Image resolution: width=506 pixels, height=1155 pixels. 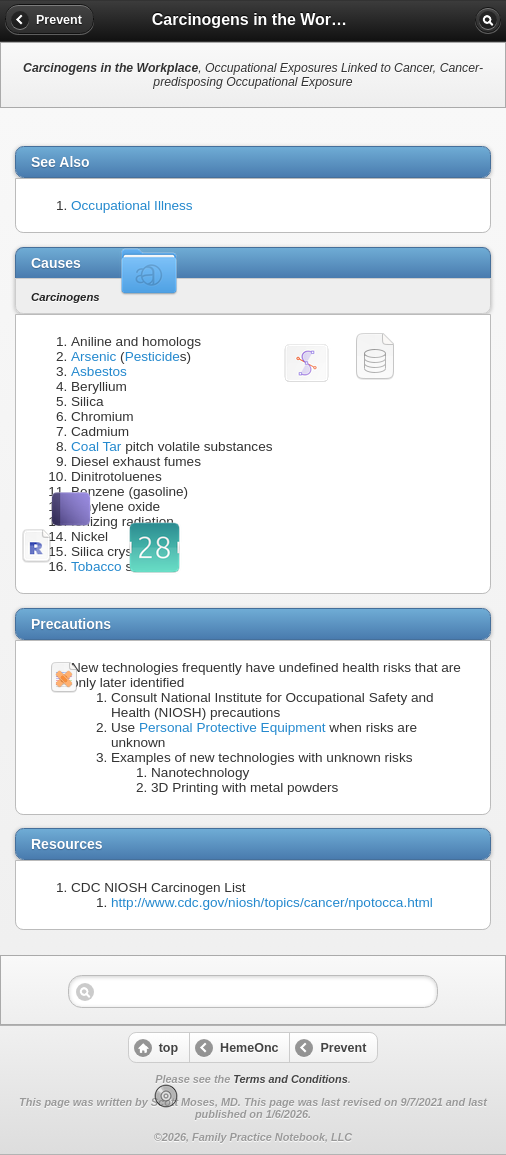 What do you see at coordinates (375, 356) in the screenshot?
I see `open a SQL database file` at bounding box center [375, 356].